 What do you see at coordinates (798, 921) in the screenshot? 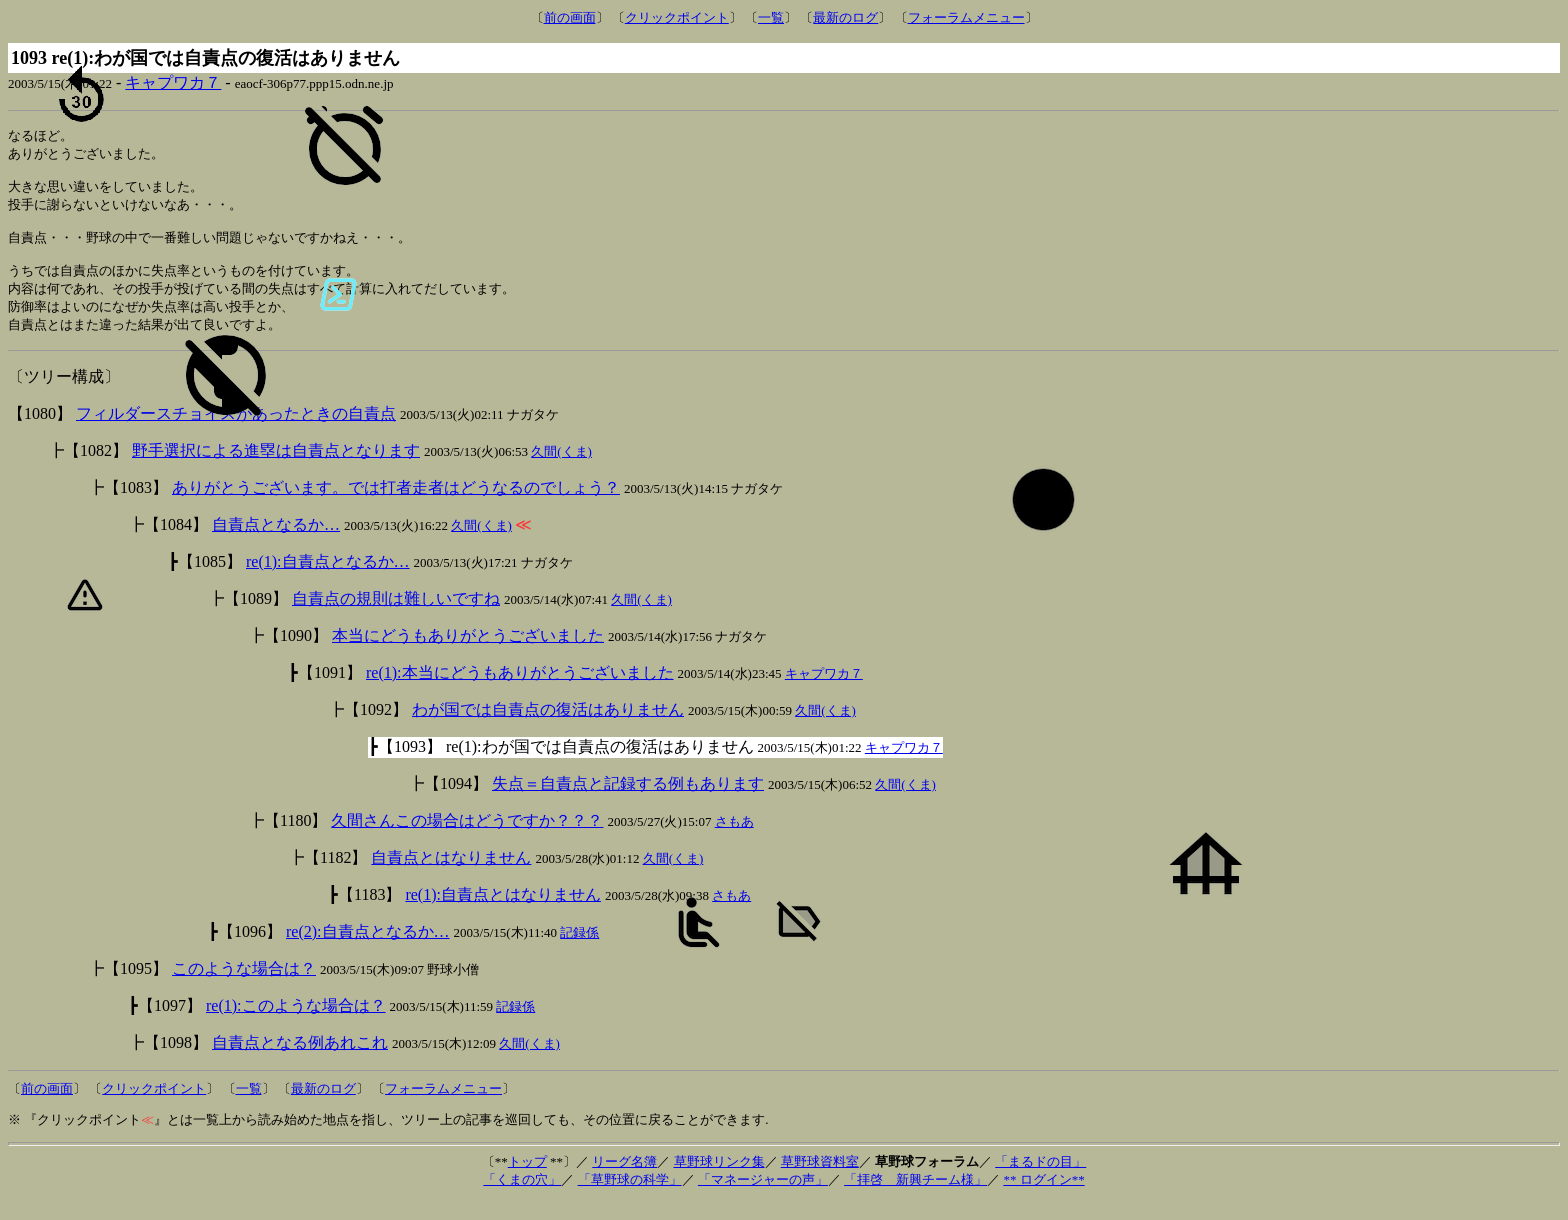
I see `remove a label or tag` at bounding box center [798, 921].